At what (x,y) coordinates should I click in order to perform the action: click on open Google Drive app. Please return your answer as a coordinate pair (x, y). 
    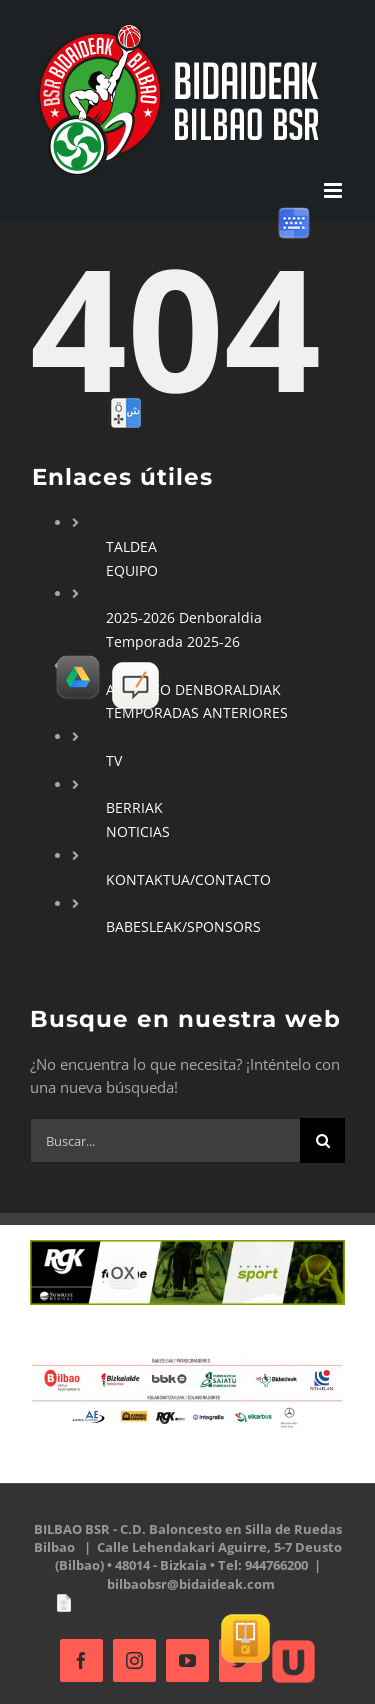
    Looking at the image, I should click on (78, 677).